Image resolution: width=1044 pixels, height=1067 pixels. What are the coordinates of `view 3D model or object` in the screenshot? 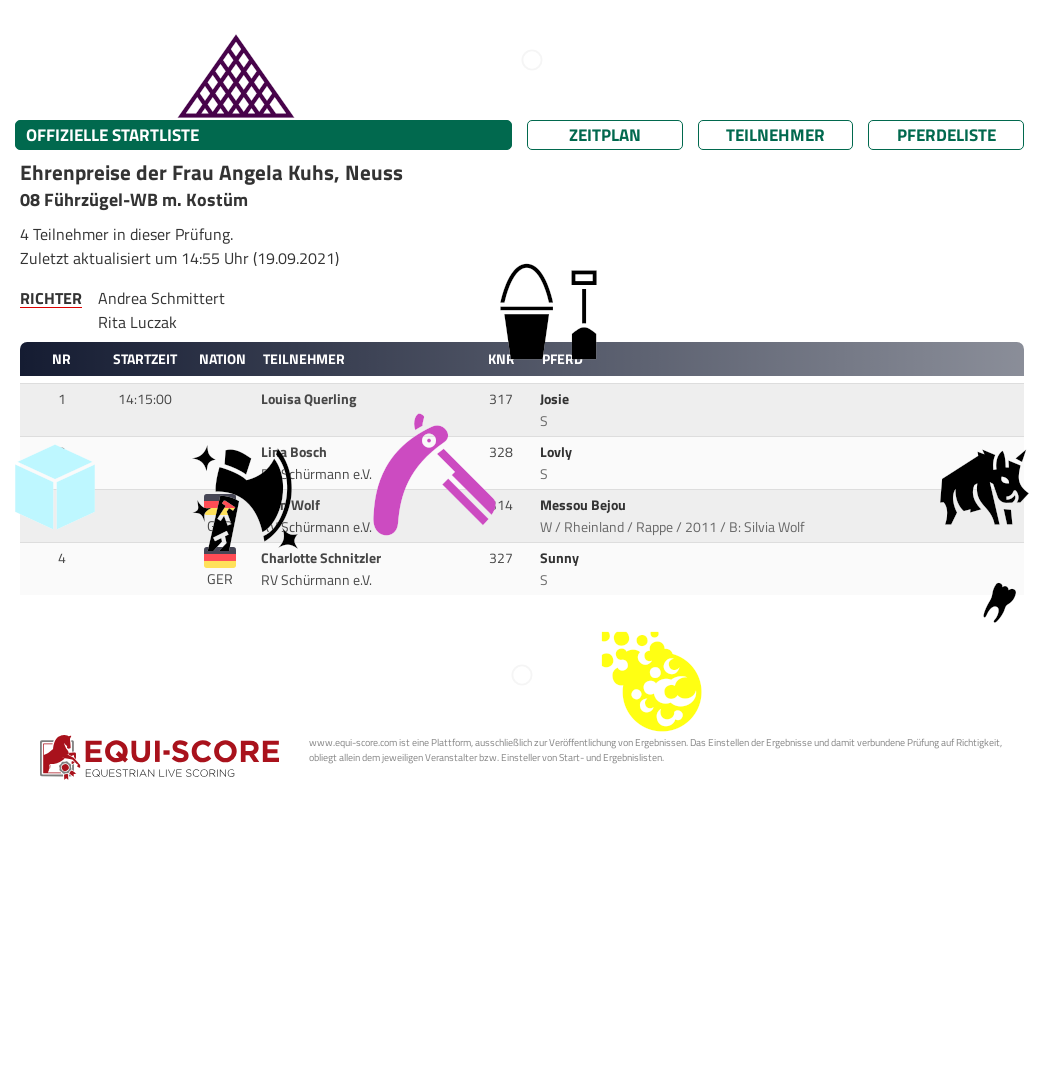 It's located at (55, 487).